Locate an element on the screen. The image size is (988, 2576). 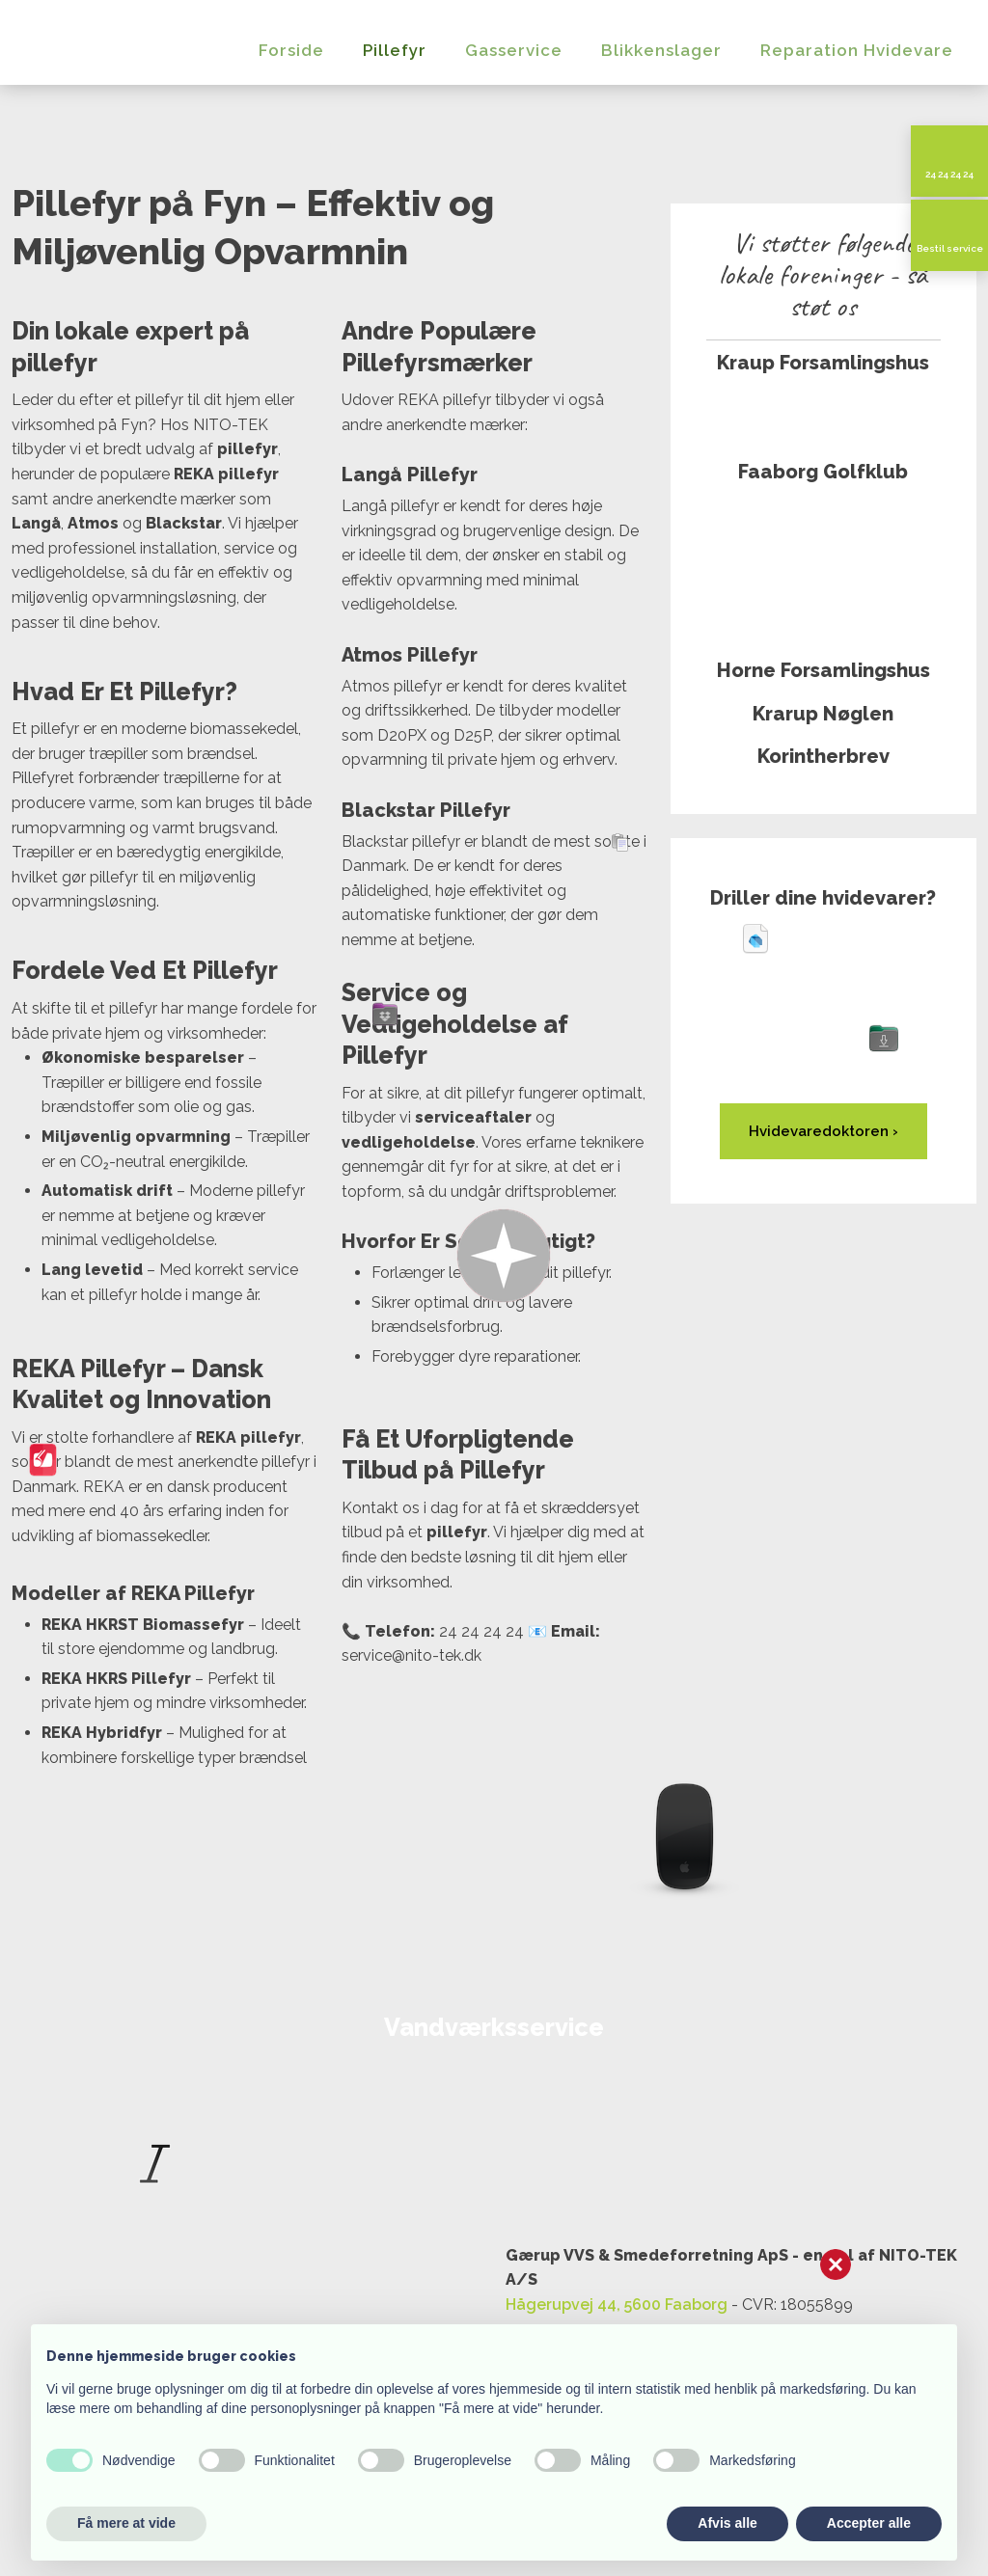
open downloads folder is located at coordinates (884, 1038).